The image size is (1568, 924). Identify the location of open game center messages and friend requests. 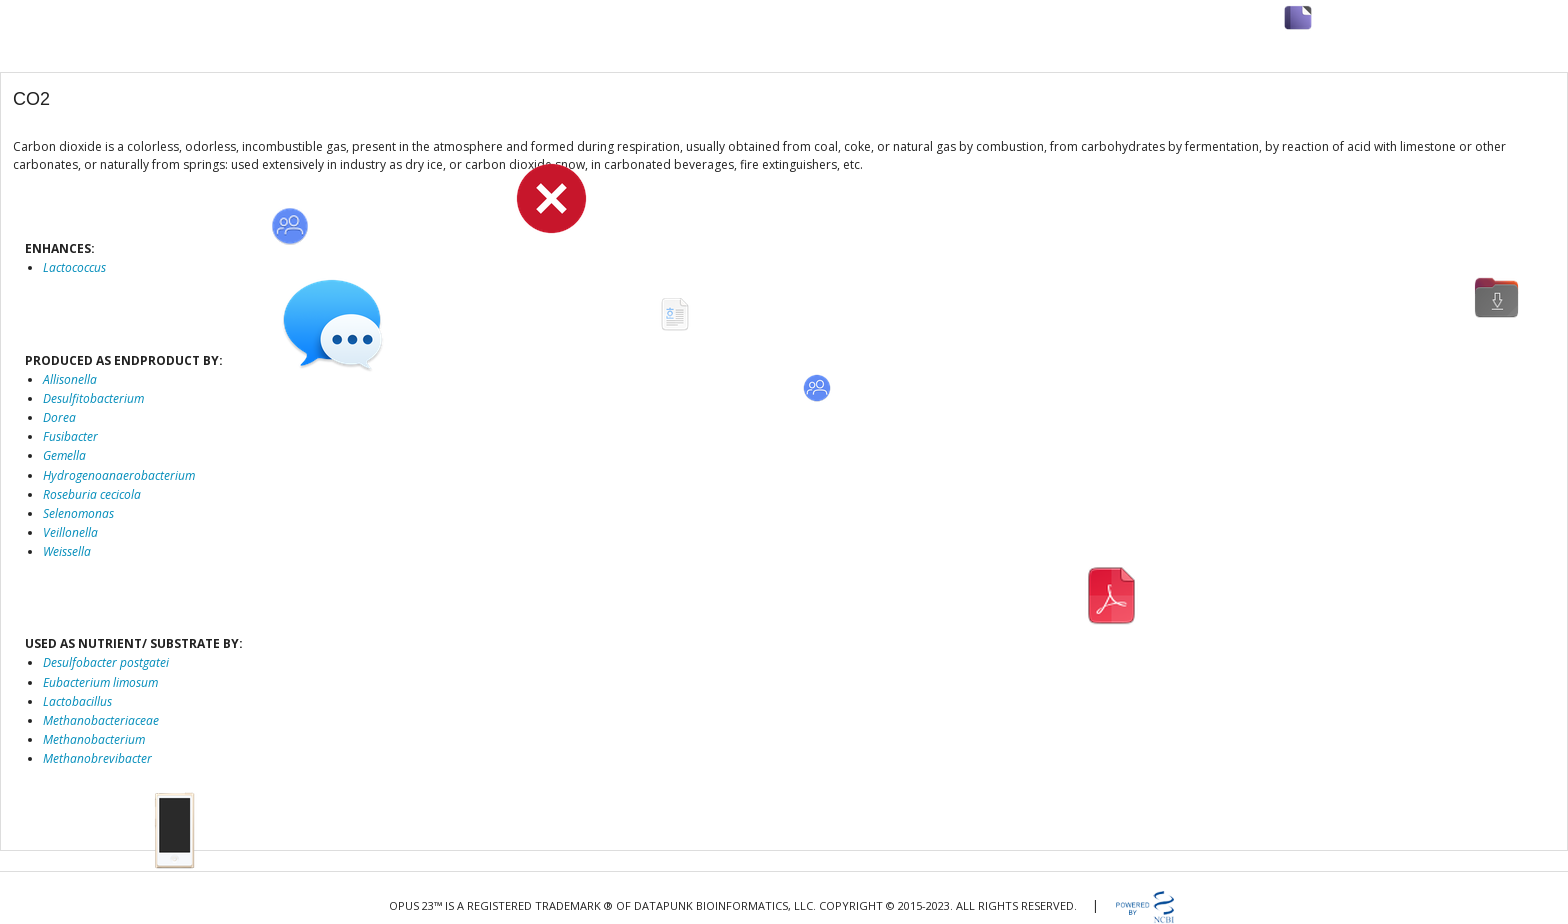
(333, 325).